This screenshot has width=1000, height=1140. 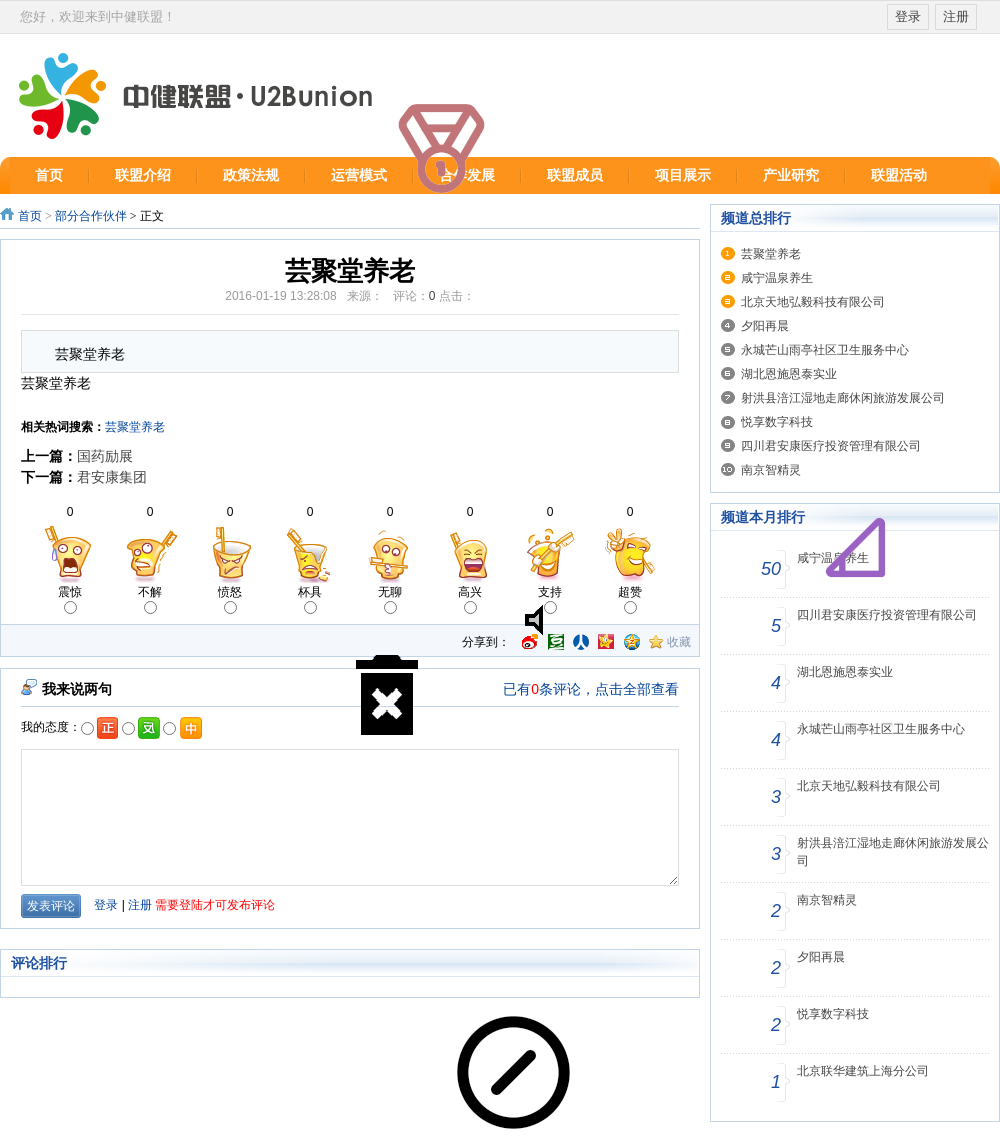 What do you see at coordinates (535, 620) in the screenshot?
I see `mute or unmute audio` at bounding box center [535, 620].